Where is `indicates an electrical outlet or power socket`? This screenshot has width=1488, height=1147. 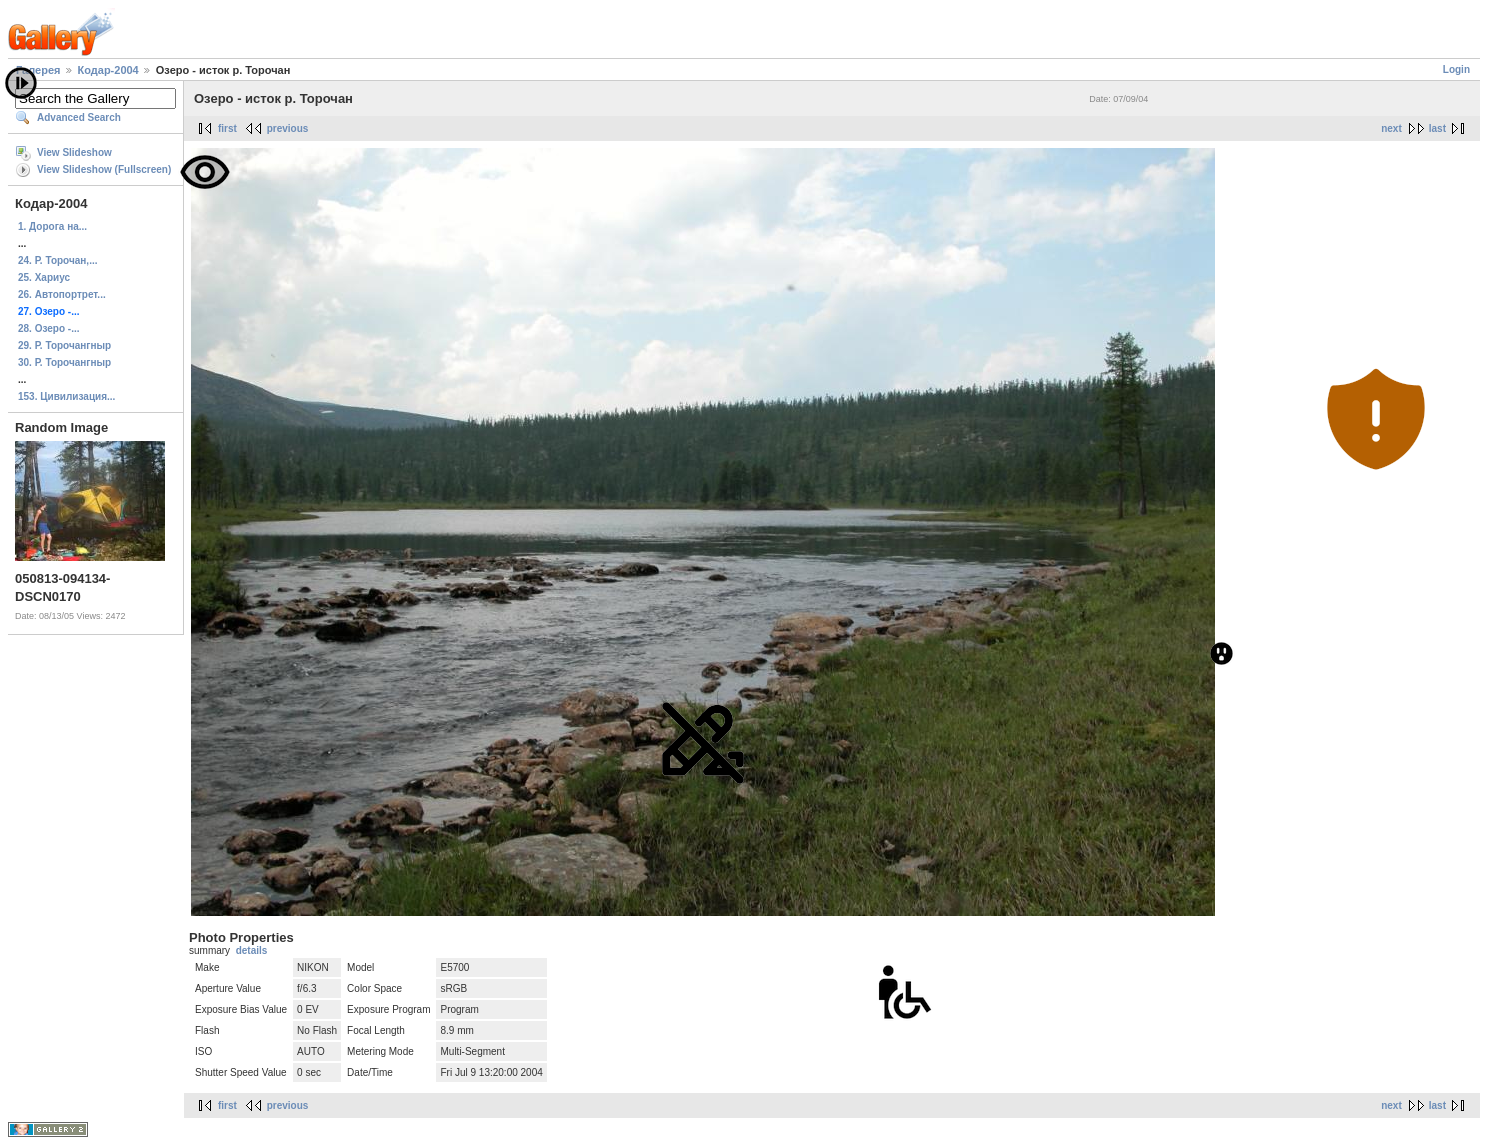
indicates an electrical outlet or power socket is located at coordinates (1221, 653).